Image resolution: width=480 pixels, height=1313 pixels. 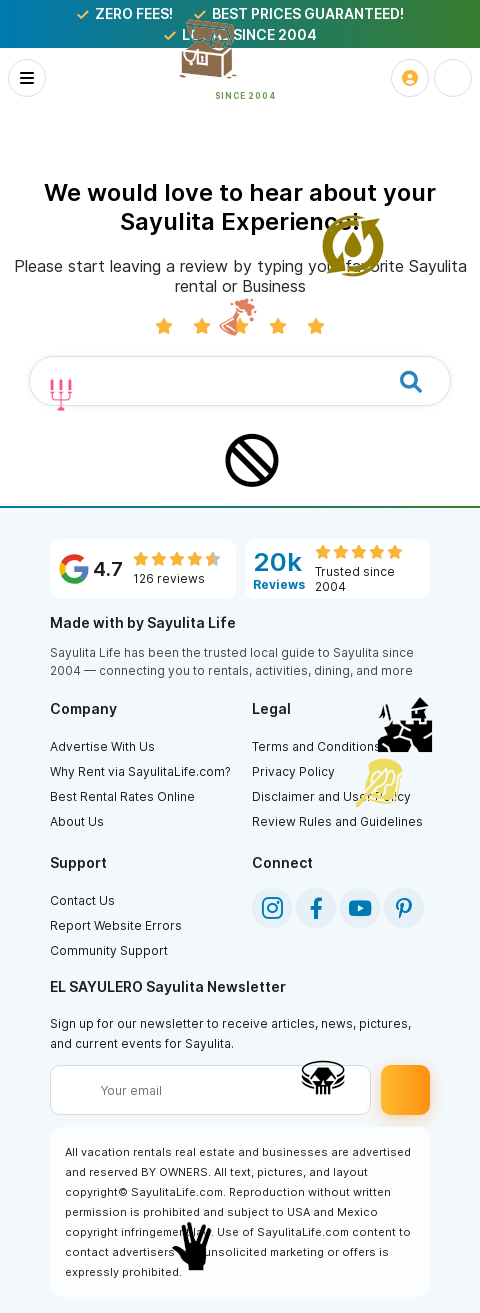 What do you see at coordinates (208, 49) in the screenshot?
I see `view collected rewards or loot` at bounding box center [208, 49].